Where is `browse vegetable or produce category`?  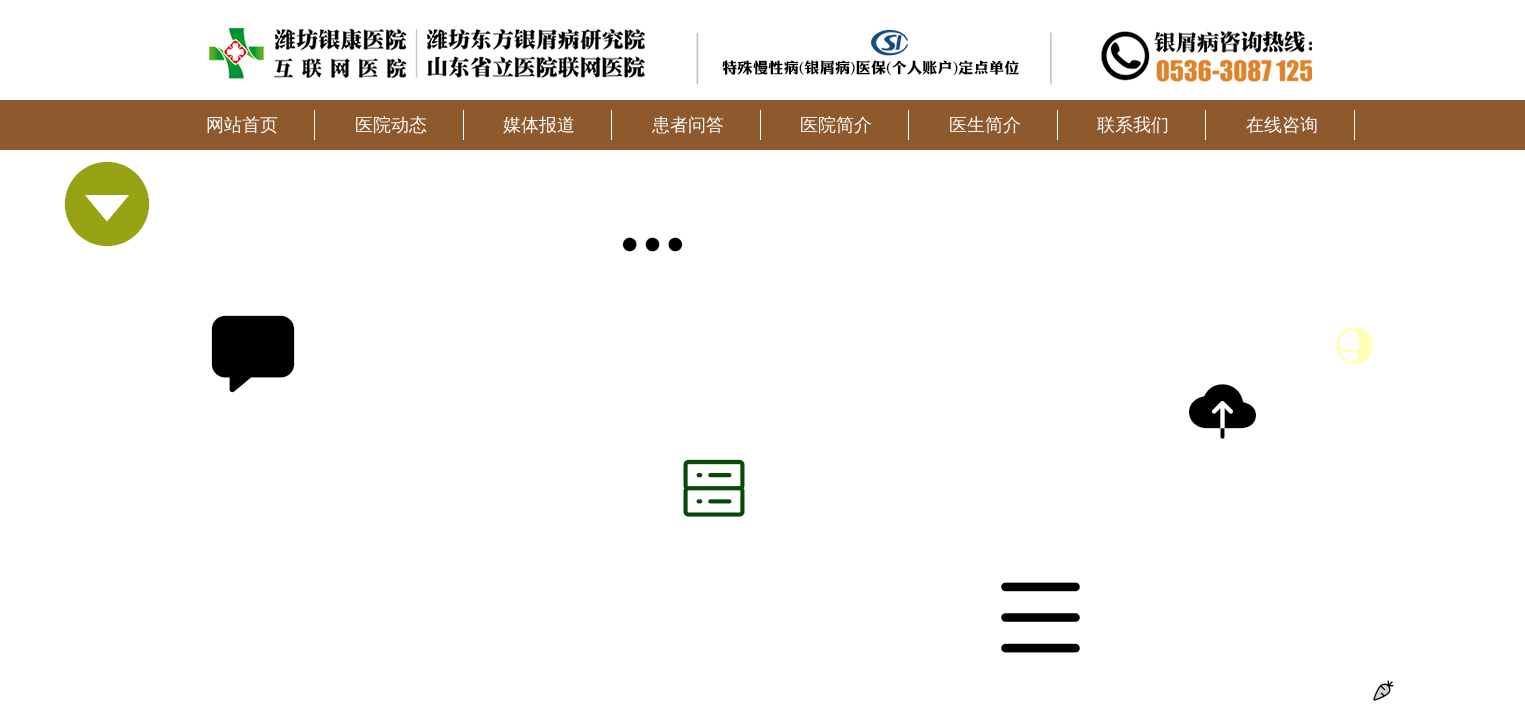
browse vegetable or produce category is located at coordinates (1383, 691).